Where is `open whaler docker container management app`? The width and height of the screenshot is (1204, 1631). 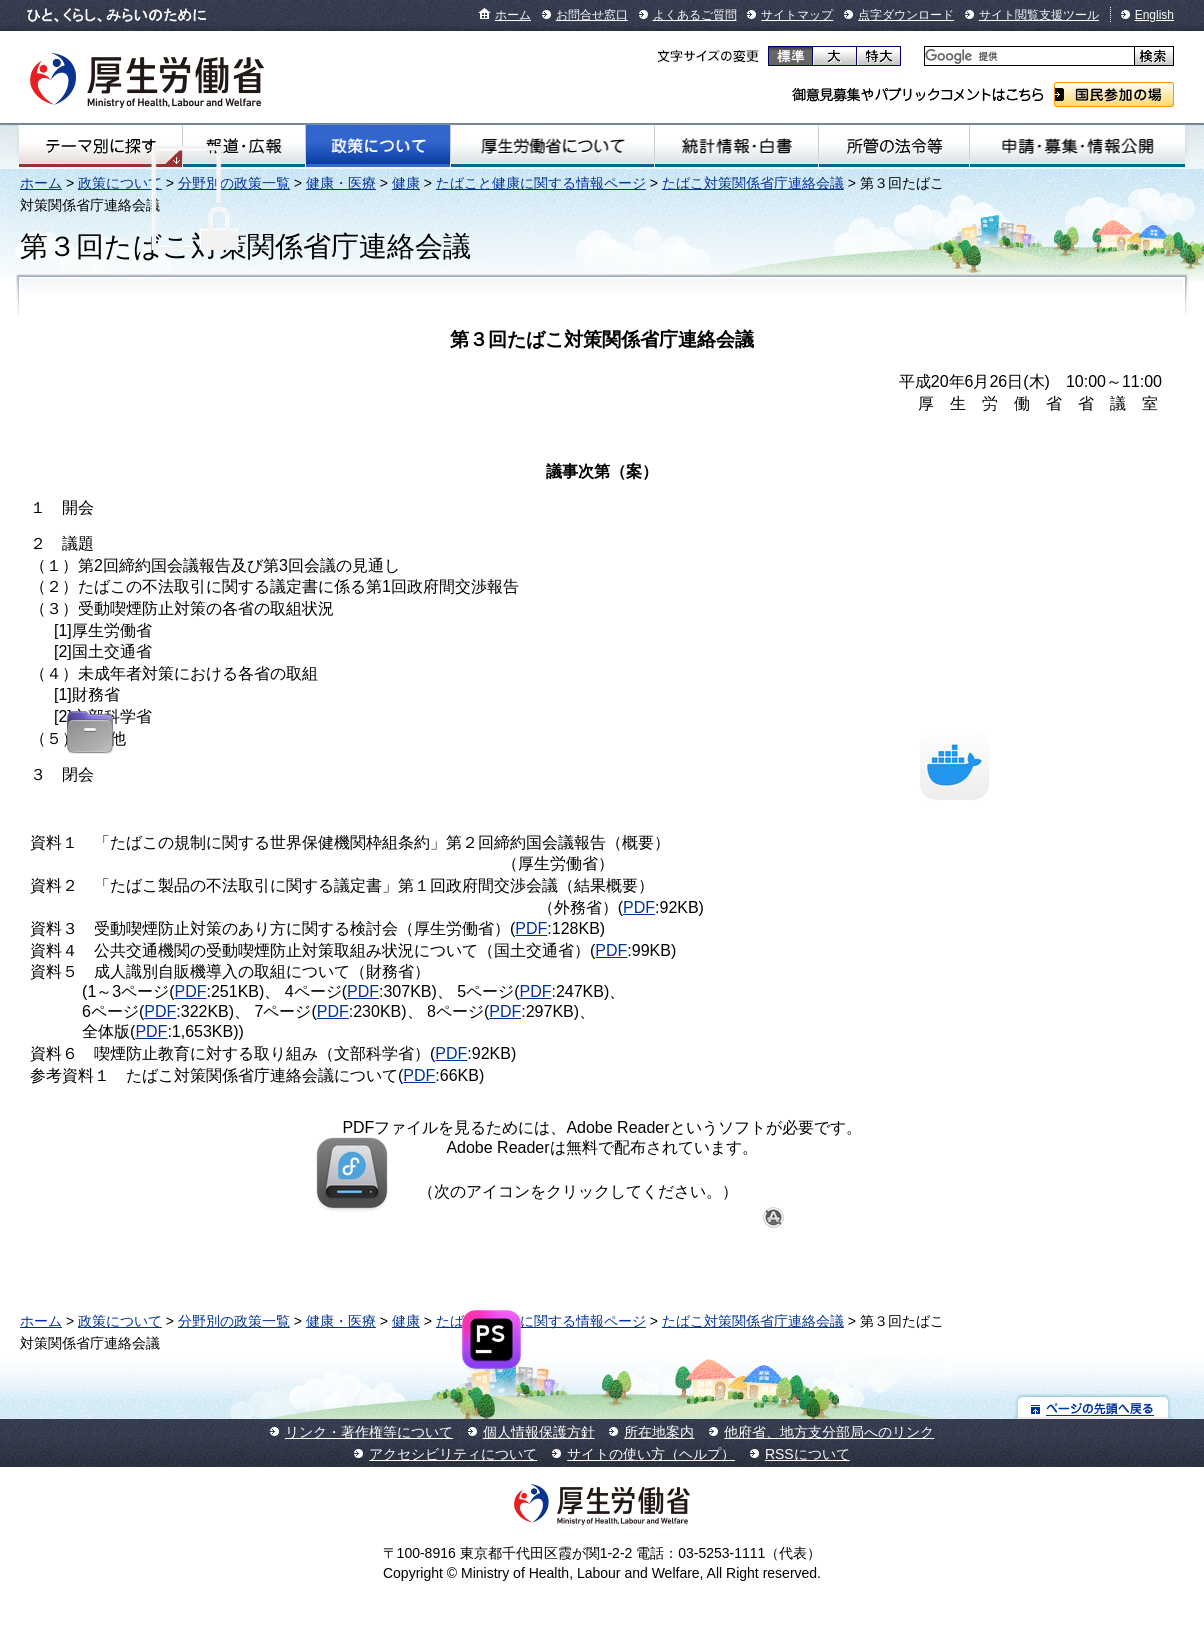 open whaler docker container management app is located at coordinates (954, 763).